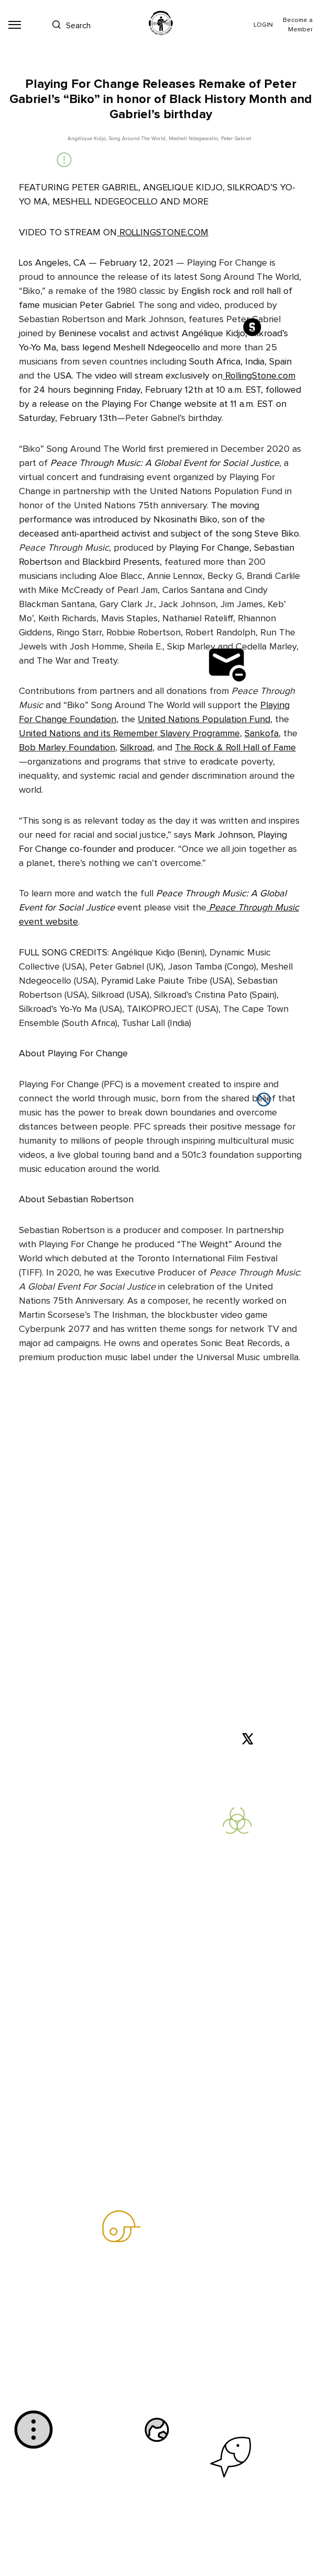 The image size is (321, 2576). Describe the element at coordinates (226, 666) in the screenshot. I see `unsubscribe from email notifications` at that location.